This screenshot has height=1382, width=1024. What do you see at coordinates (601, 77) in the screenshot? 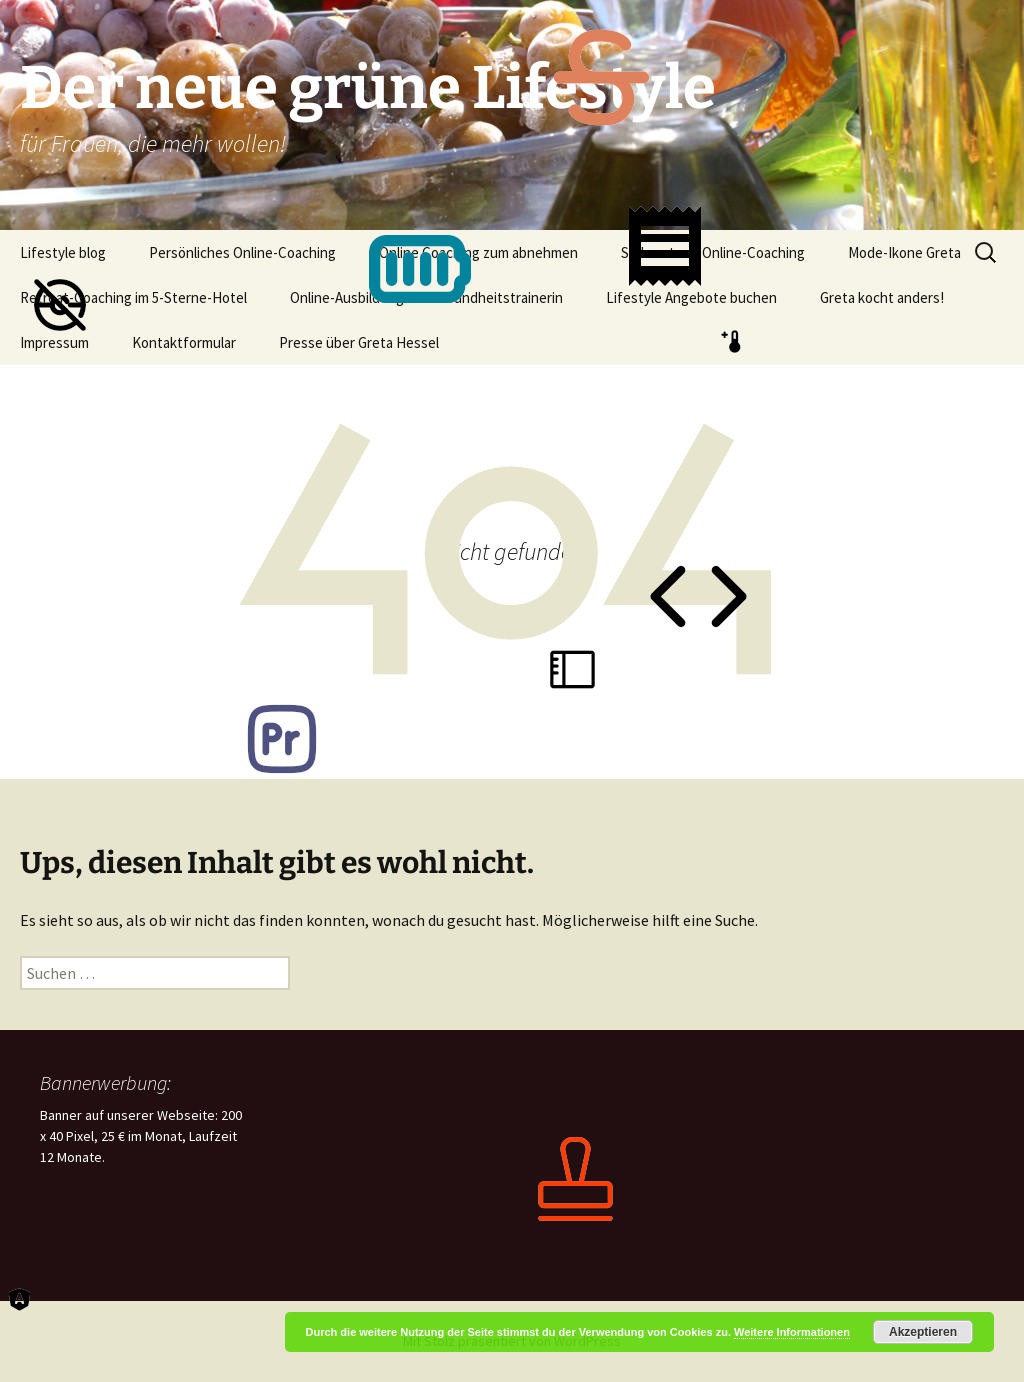
I see `apply strikethrough formatting to selected text` at bounding box center [601, 77].